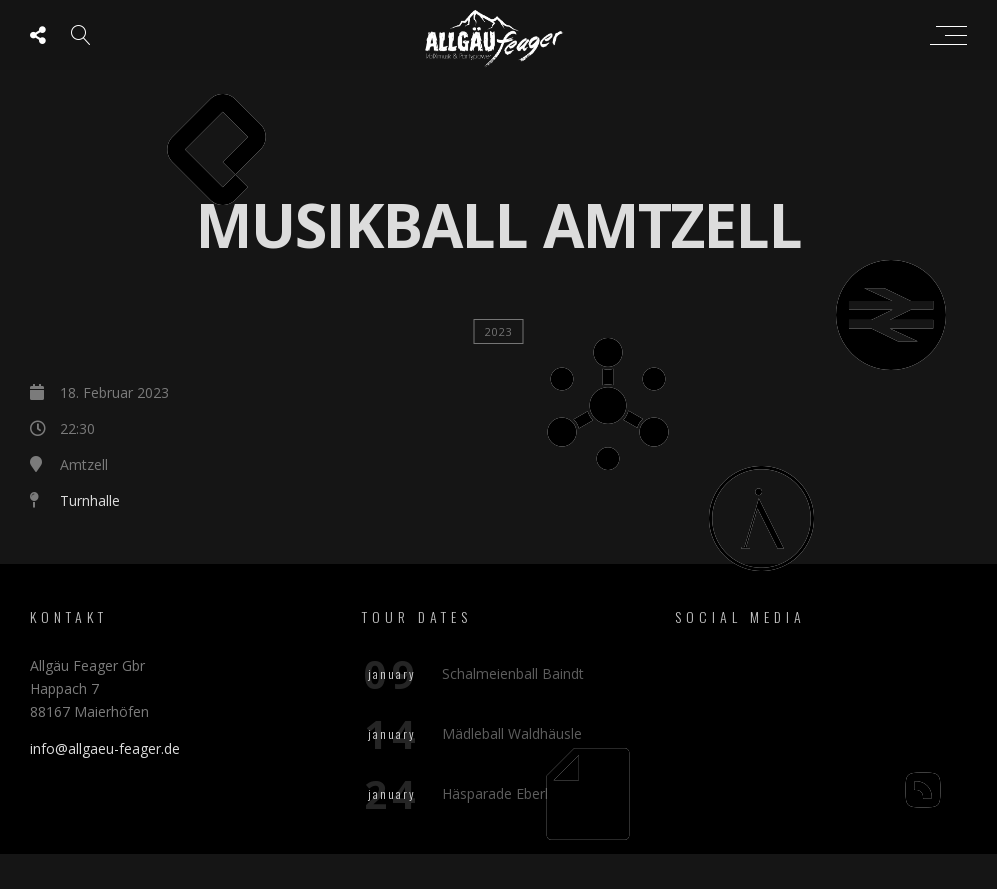 The height and width of the screenshot is (889, 997). Describe the element at coordinates (588, 794) in the screenshot. I see `view or open a document` at that location.